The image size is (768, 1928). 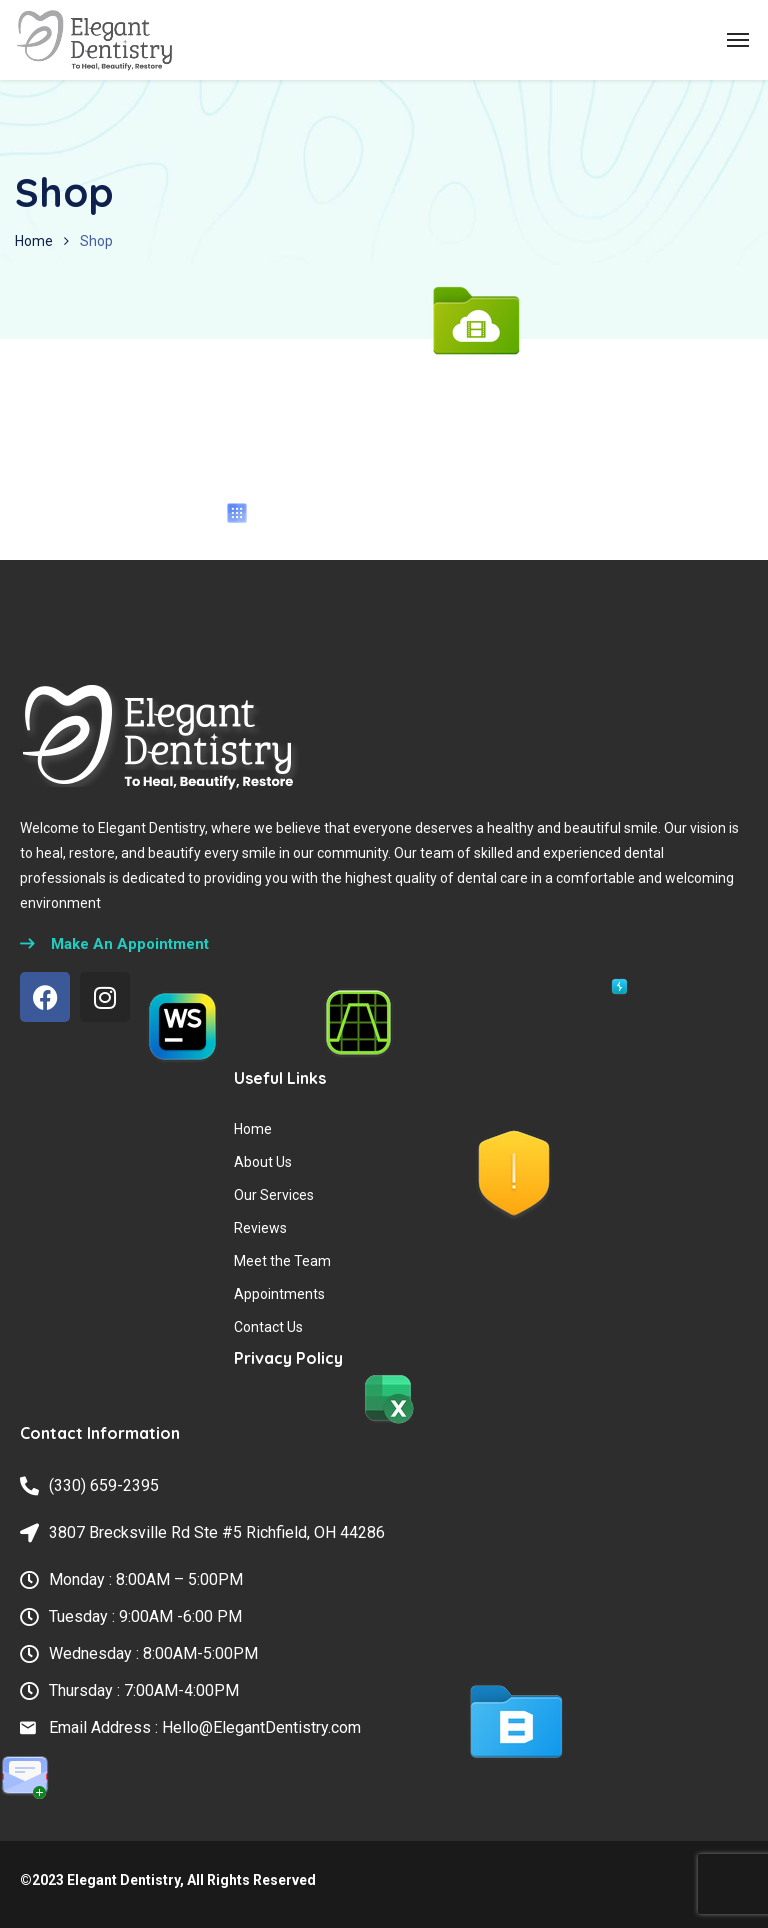 I want to click on indicates medium security level or partial protection, so click(x=514, y=1176).